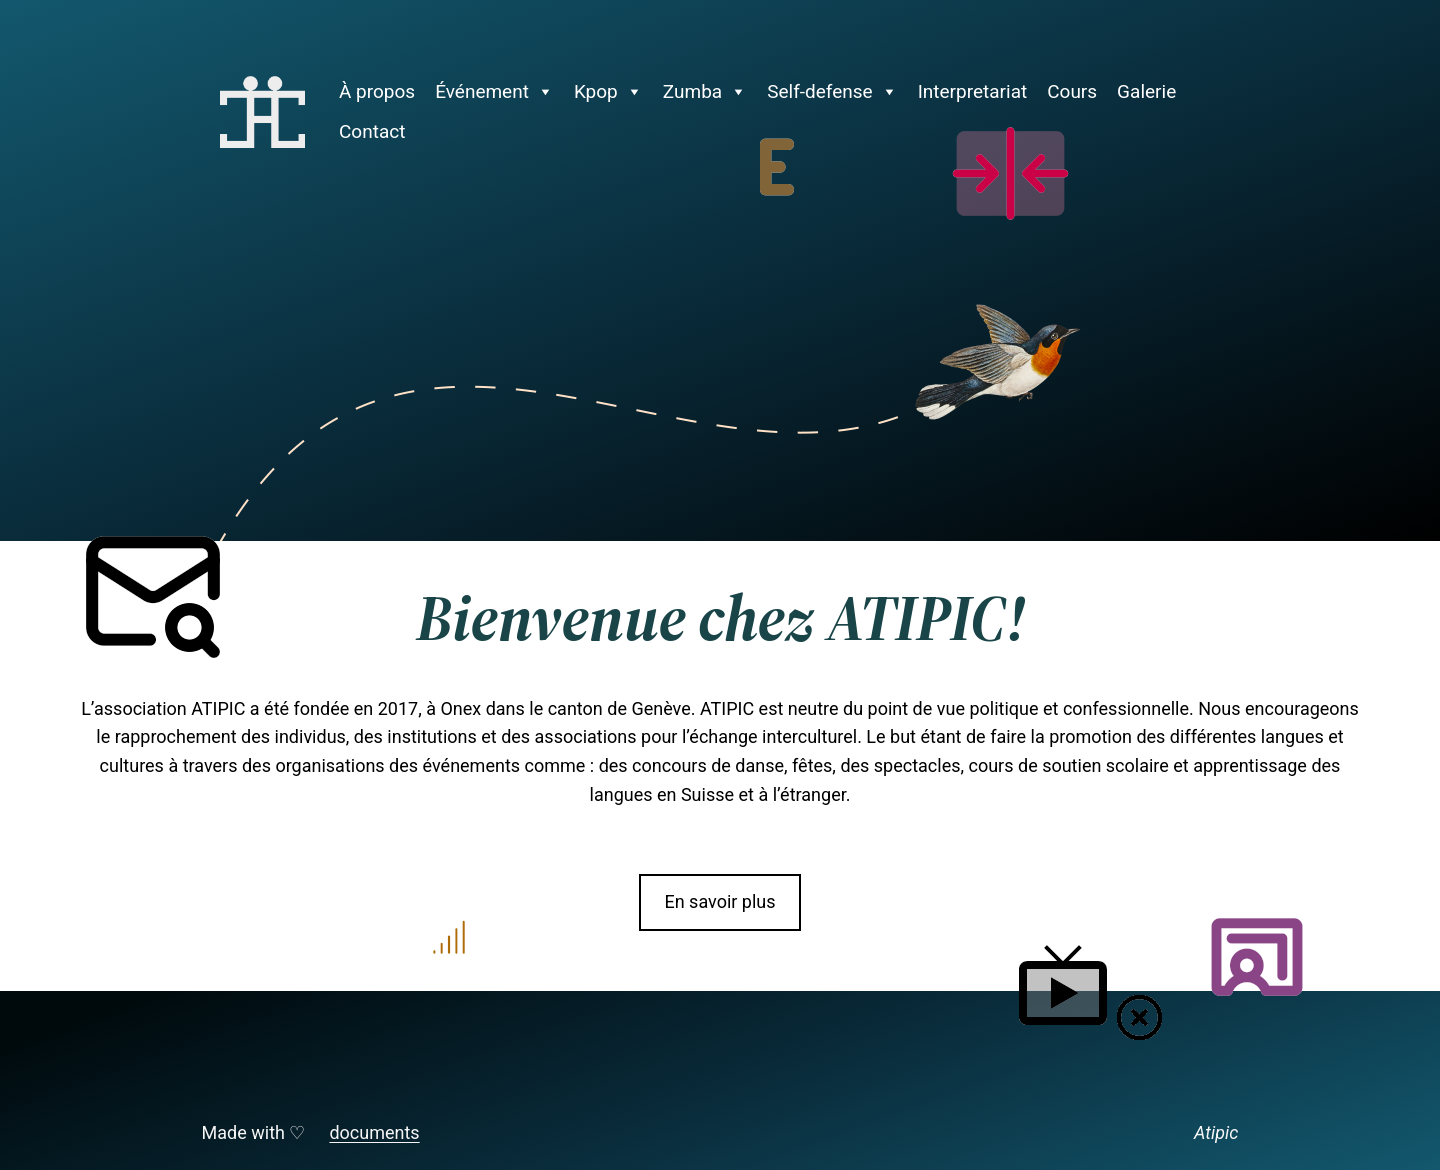  What do you see at coordinates (1063, 985) in the screenshot?
I see `watch live television or streaming content` at bounding box center [1063, 985].